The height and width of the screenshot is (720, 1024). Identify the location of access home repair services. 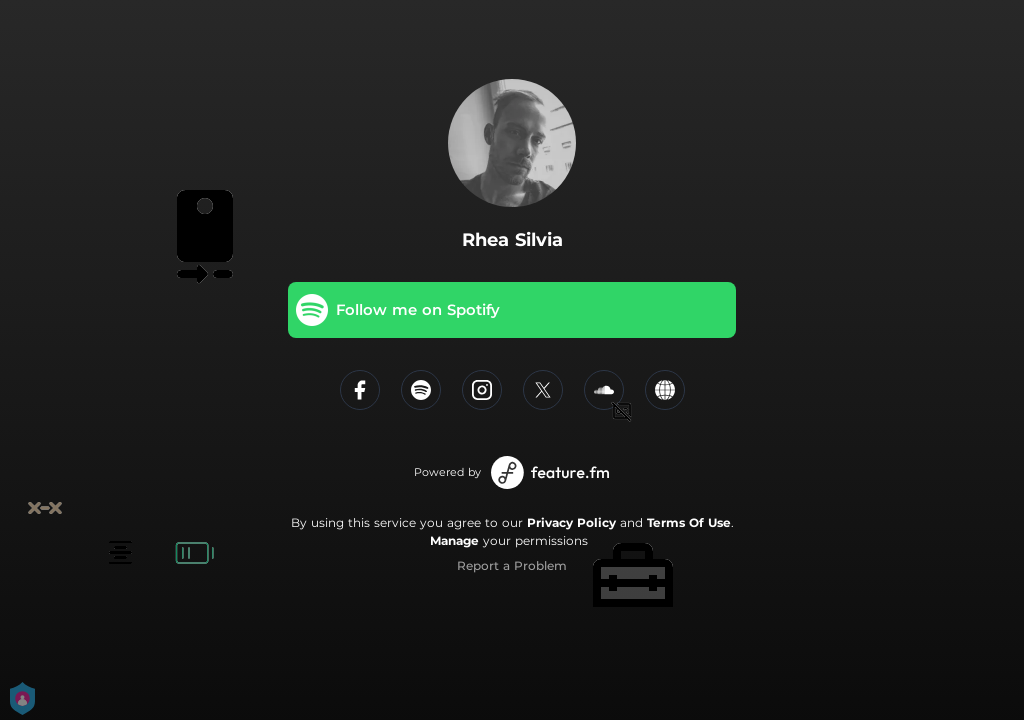
(633, 575).